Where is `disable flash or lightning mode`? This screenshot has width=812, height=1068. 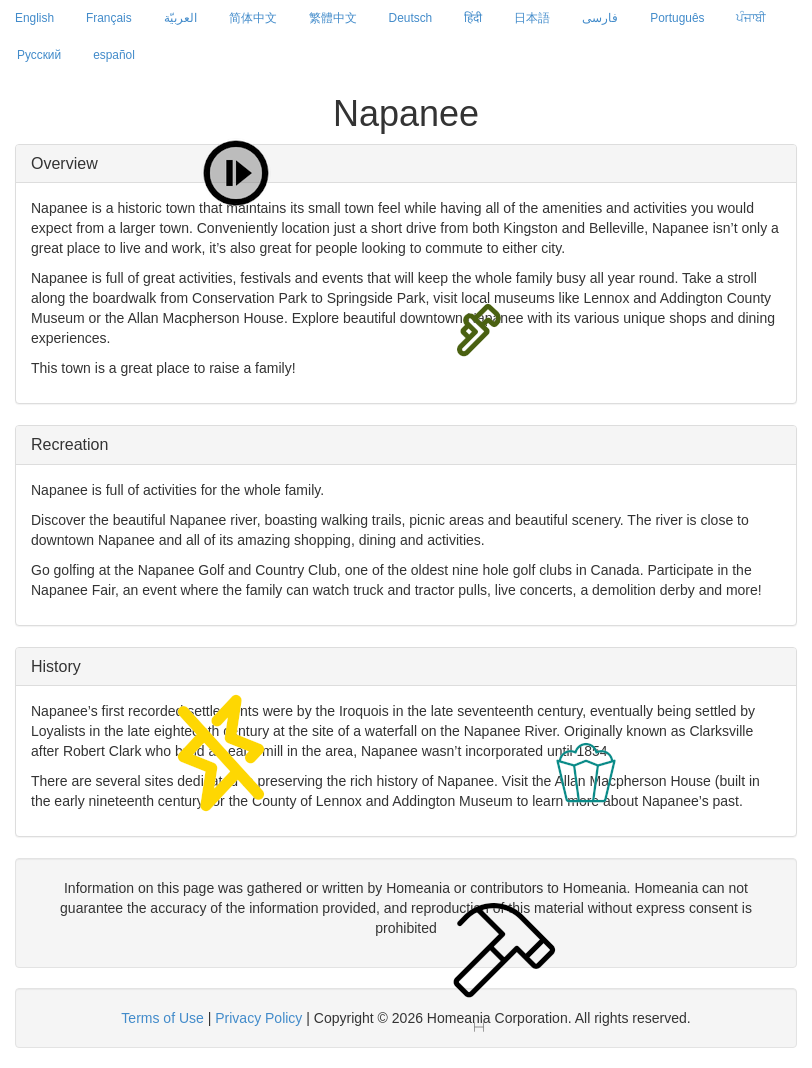 disable flash or lightning mode is located at coordinates (221, 753).